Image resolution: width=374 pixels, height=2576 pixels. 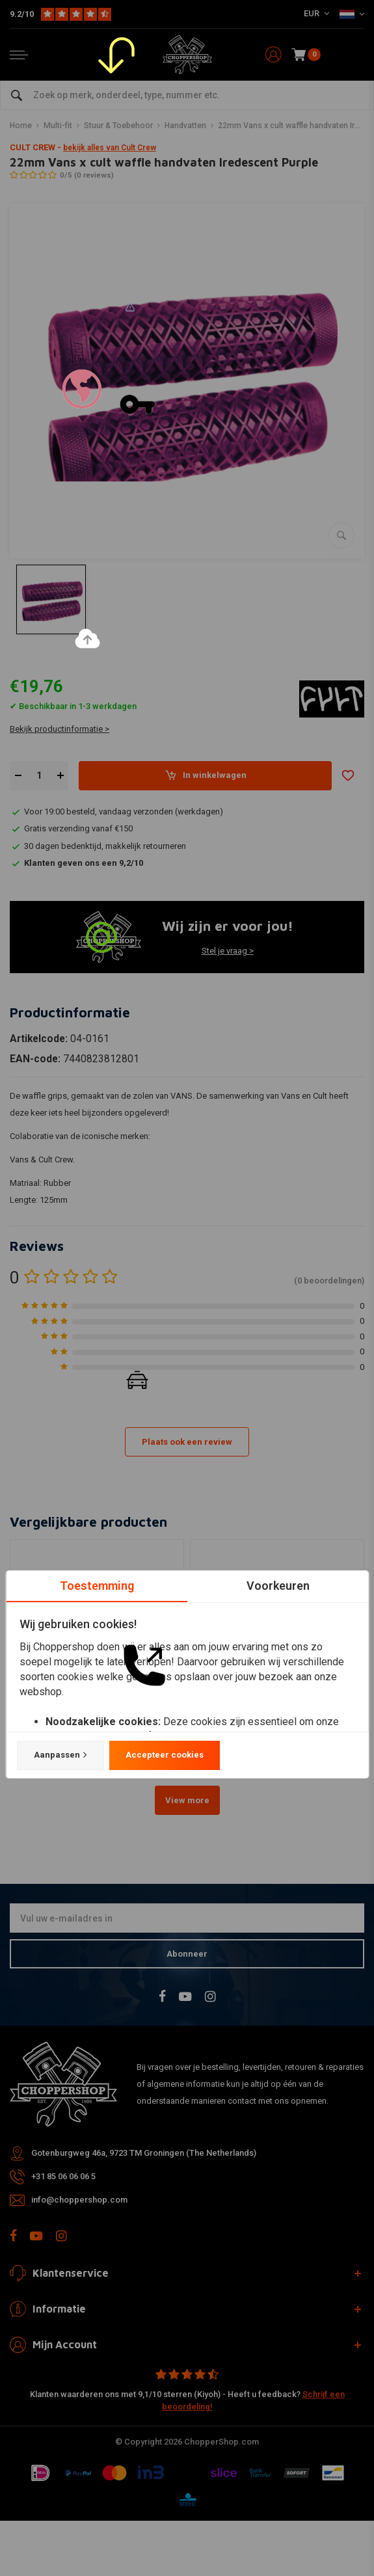 What do you see at coordinates (101, 937) in the screenshot?
I see `mention a user in a post or comment` at bounding box center [101, 937].